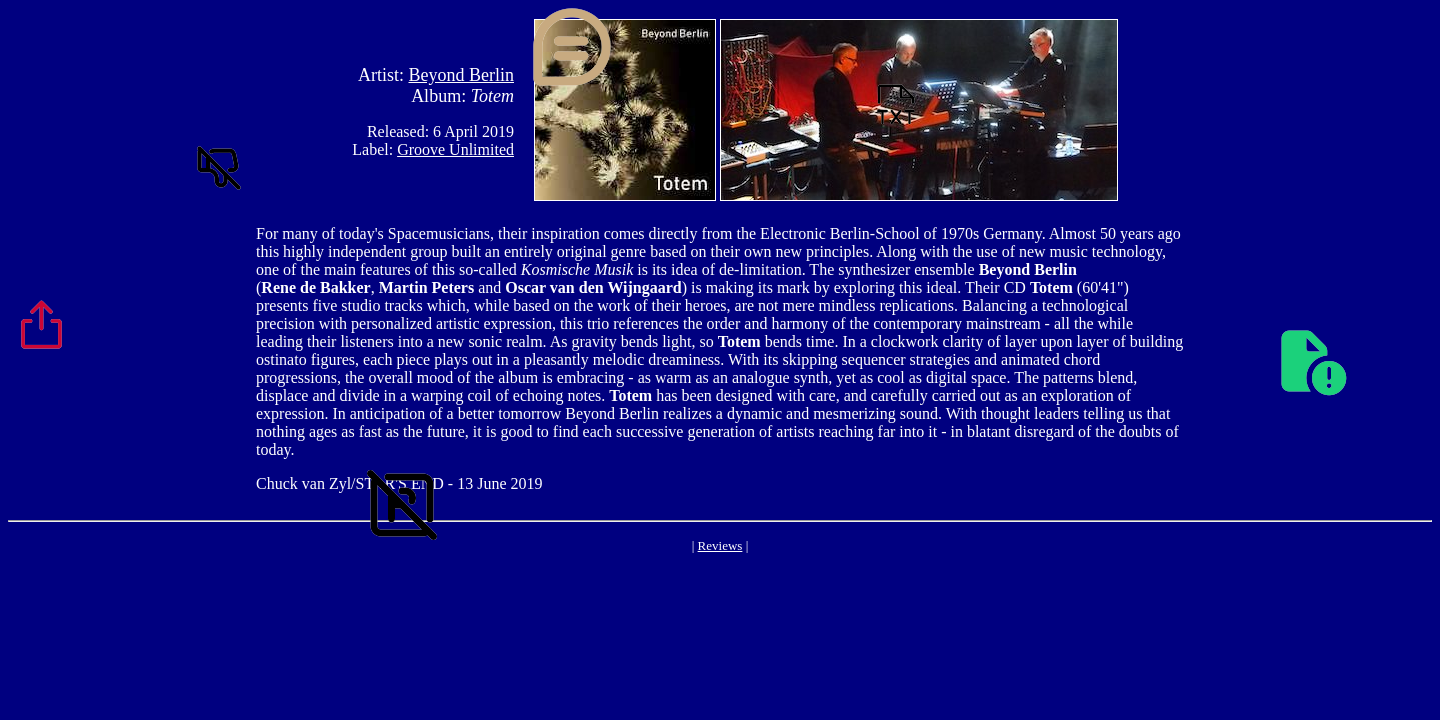 Image resolution: width=1440 pixels, height=720 pixels. What do you see at coordinates (219, 168) in the screenshot?
I see `dislike feature is disabled or unavailable` at bounding box center [219, 168].